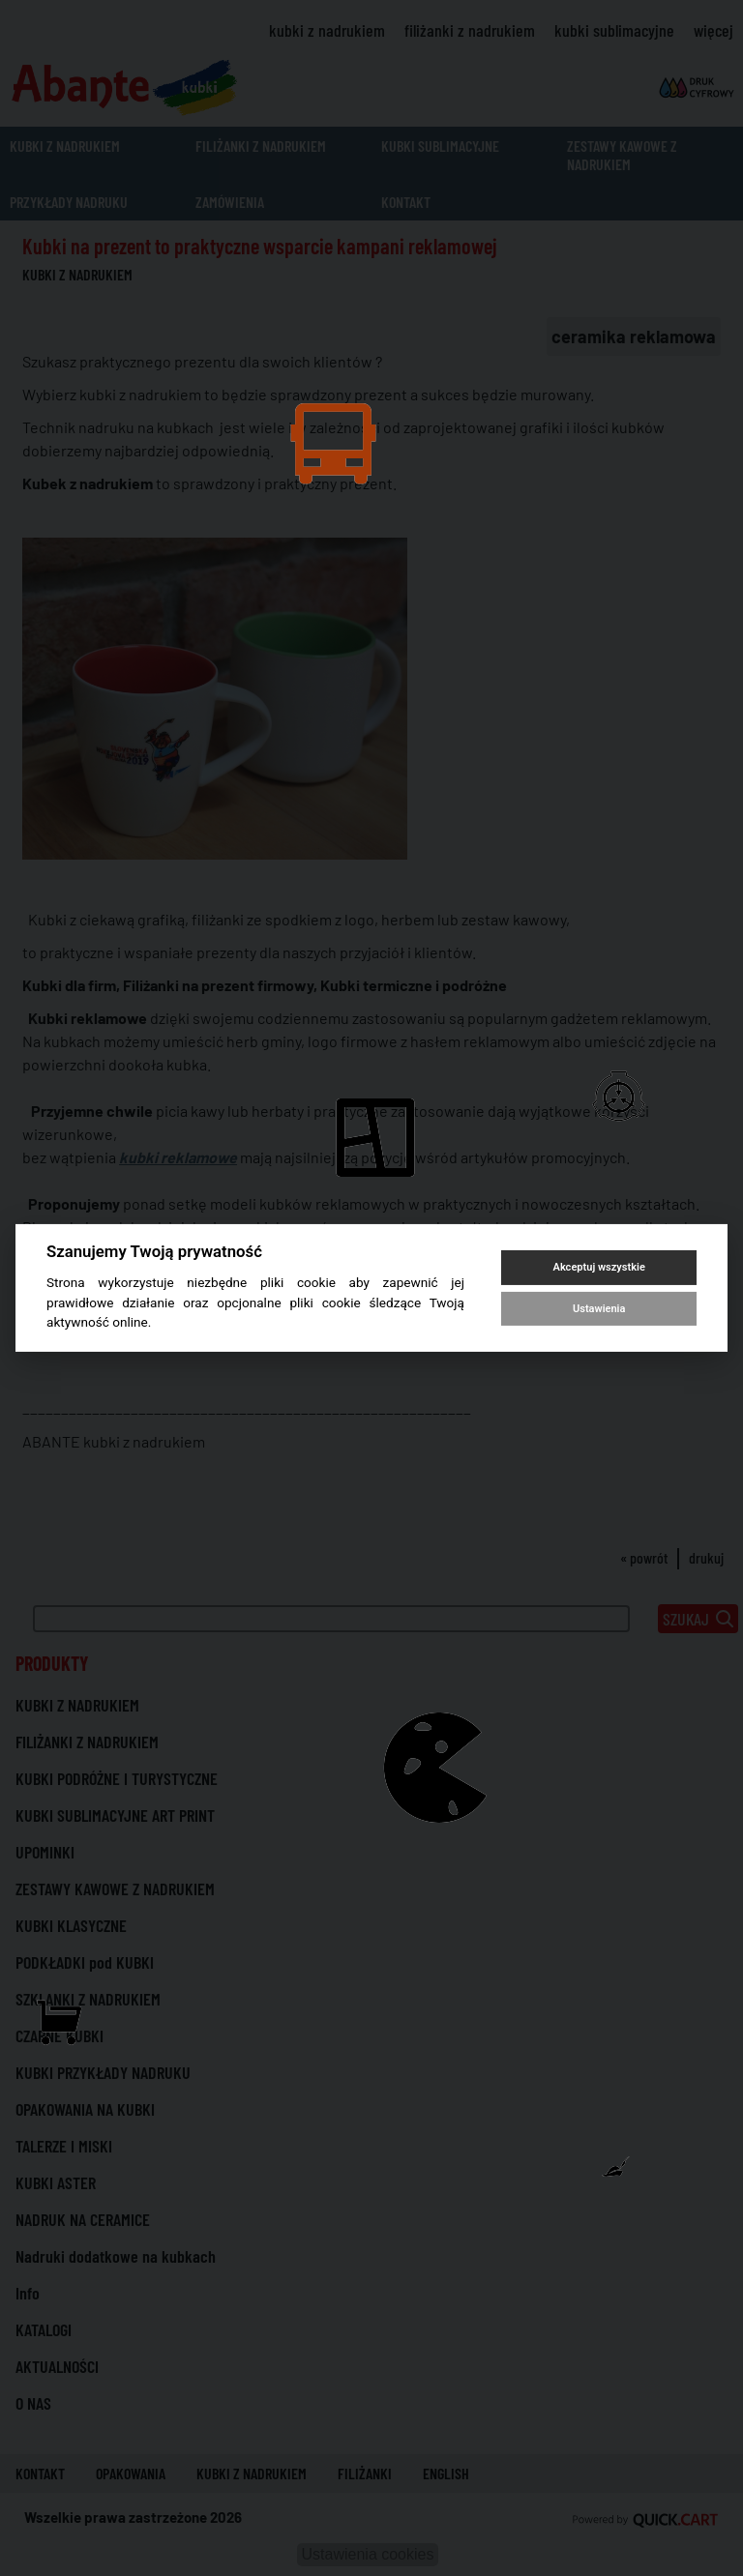 The width and height of the screenshot is (743, 2576). Describe the element at coordinates (618, 1096) in the screenshot. I see `SCP Foundation logo` at that location.